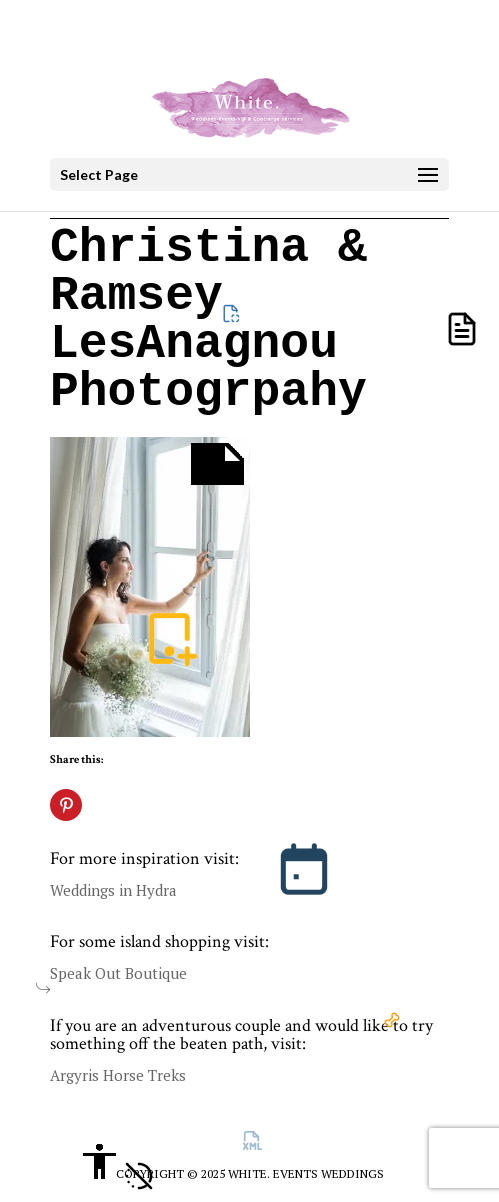  Describe the element at coordinates (139, 1176) in the screenshot. I see `timer or duration tracking disabled` at that location.